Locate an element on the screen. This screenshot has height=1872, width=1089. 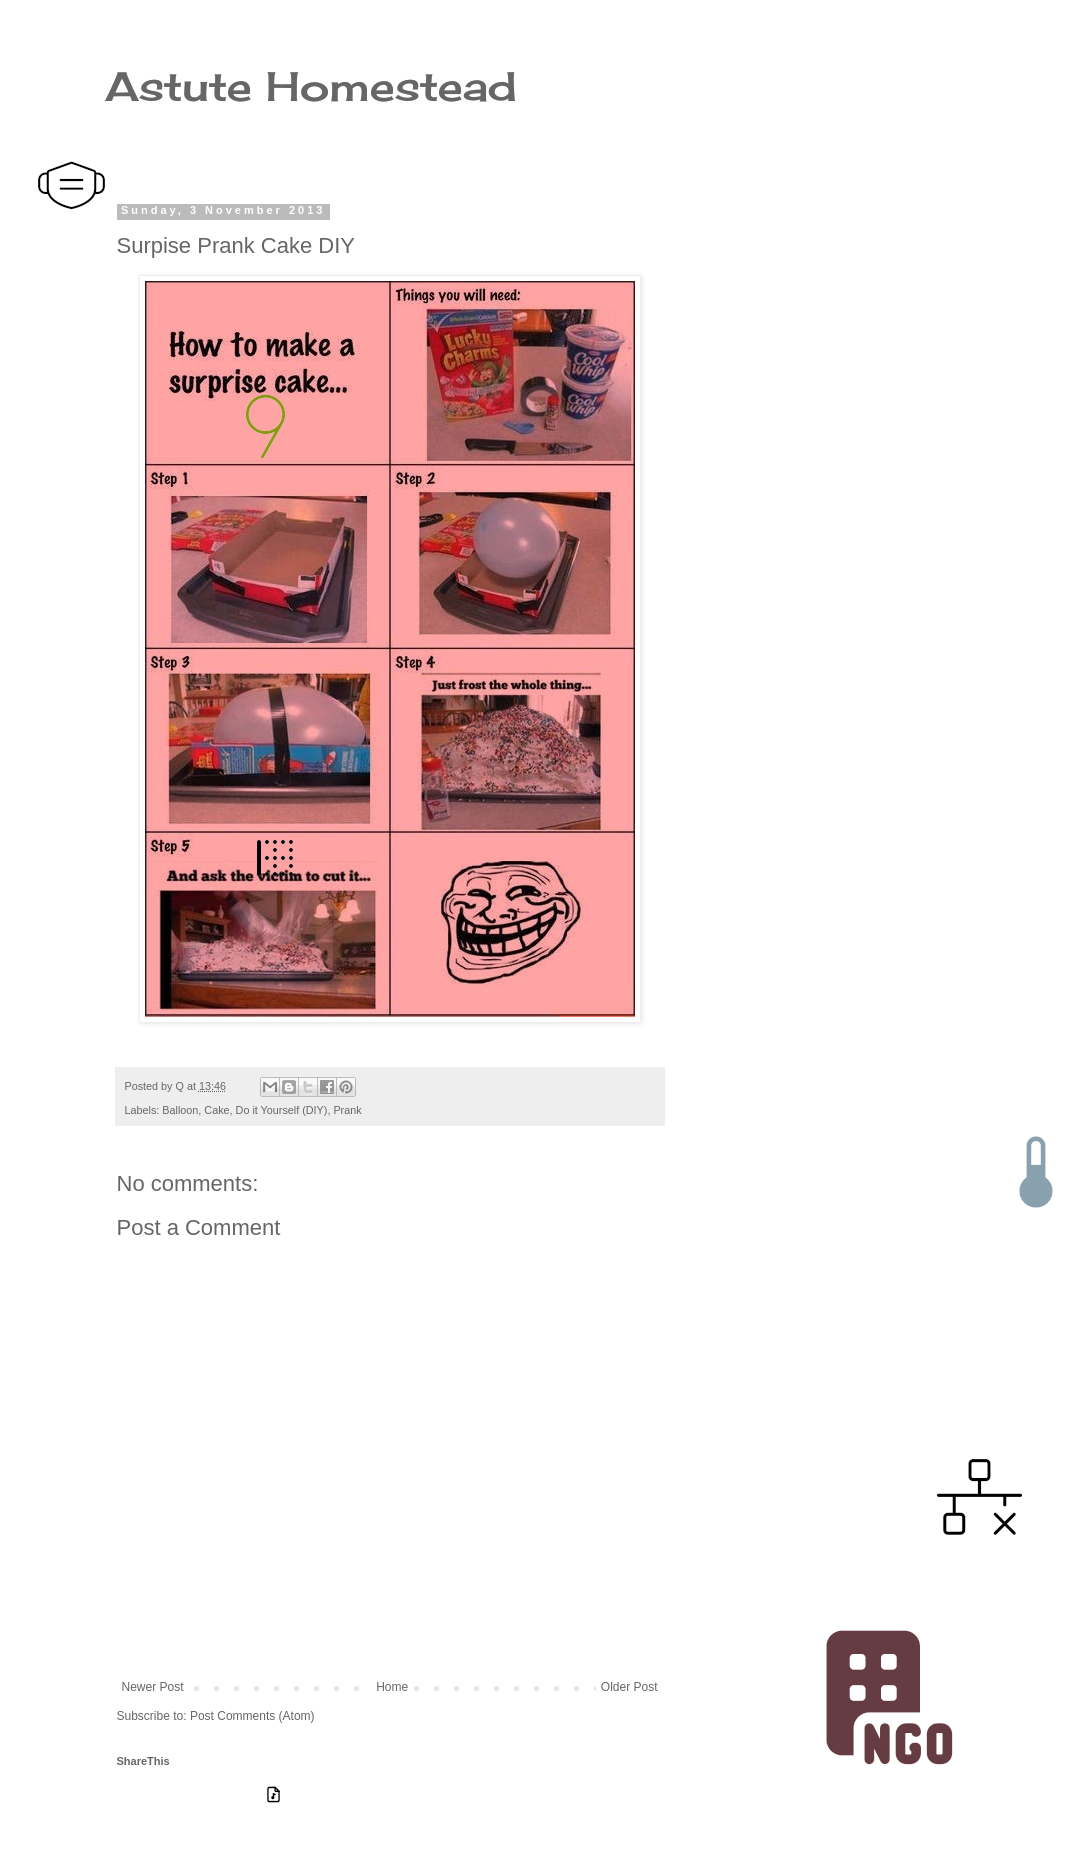
network connection failed or unavailable is located at coordinates (979, 1498).